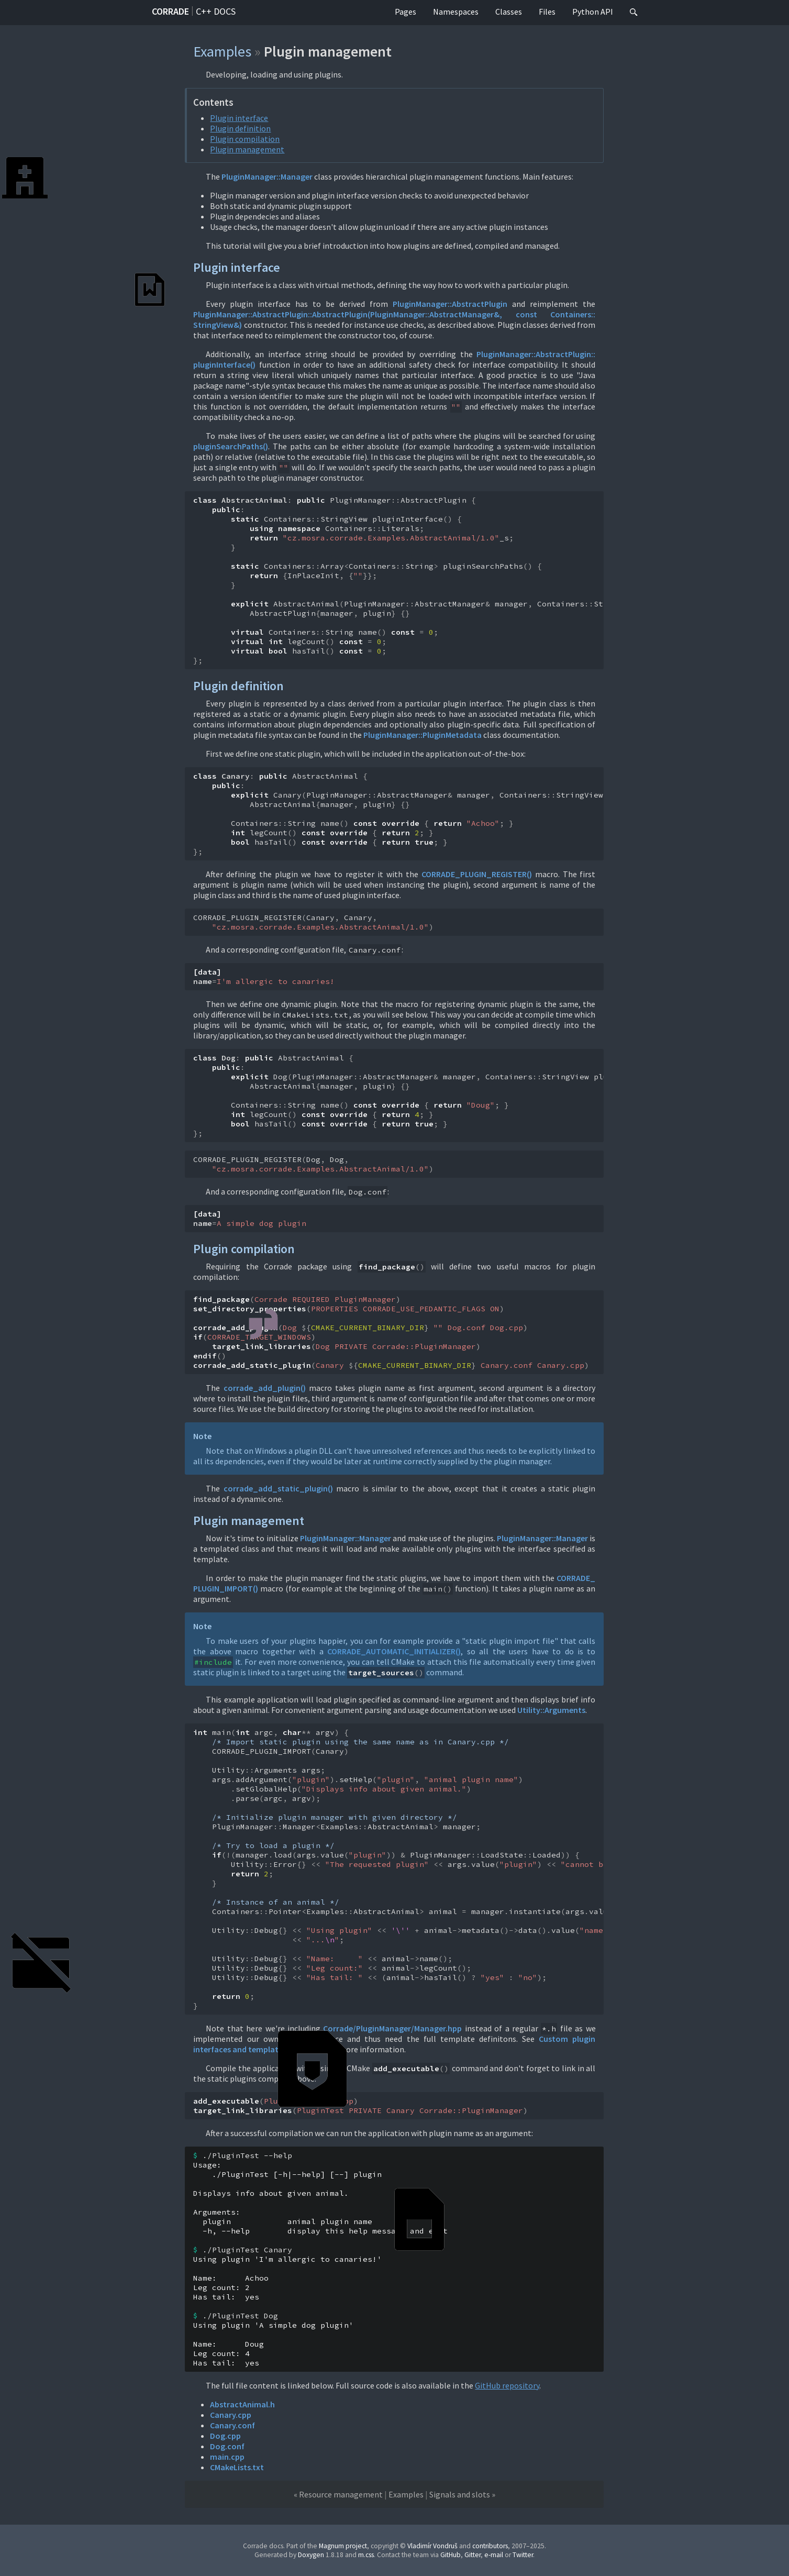 The image size is (789, 2576). I want to click on no credit card required, so click(41, 1963).